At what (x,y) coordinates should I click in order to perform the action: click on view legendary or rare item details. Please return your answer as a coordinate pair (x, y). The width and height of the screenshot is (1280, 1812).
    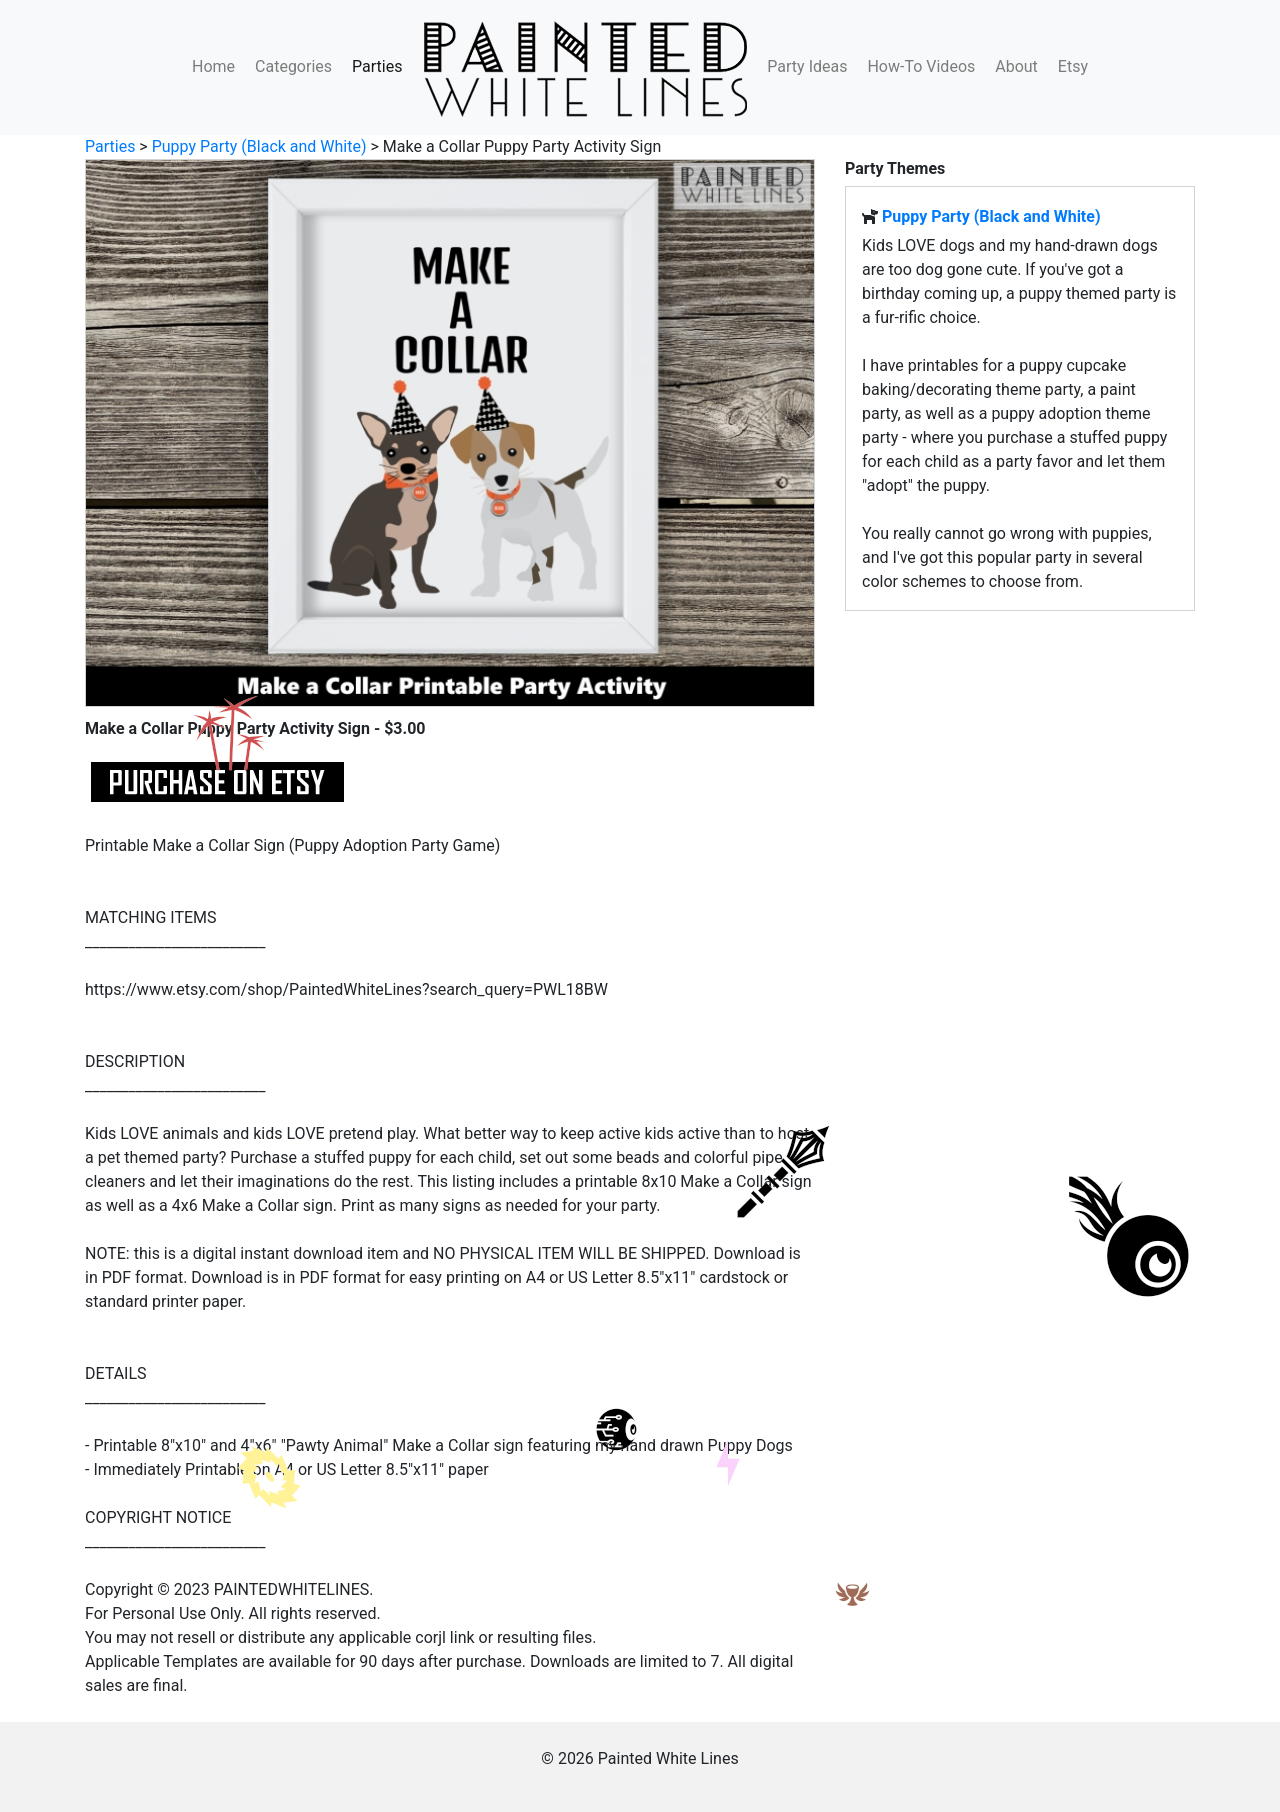
    Looking at the image, I should click on (852, 1593).